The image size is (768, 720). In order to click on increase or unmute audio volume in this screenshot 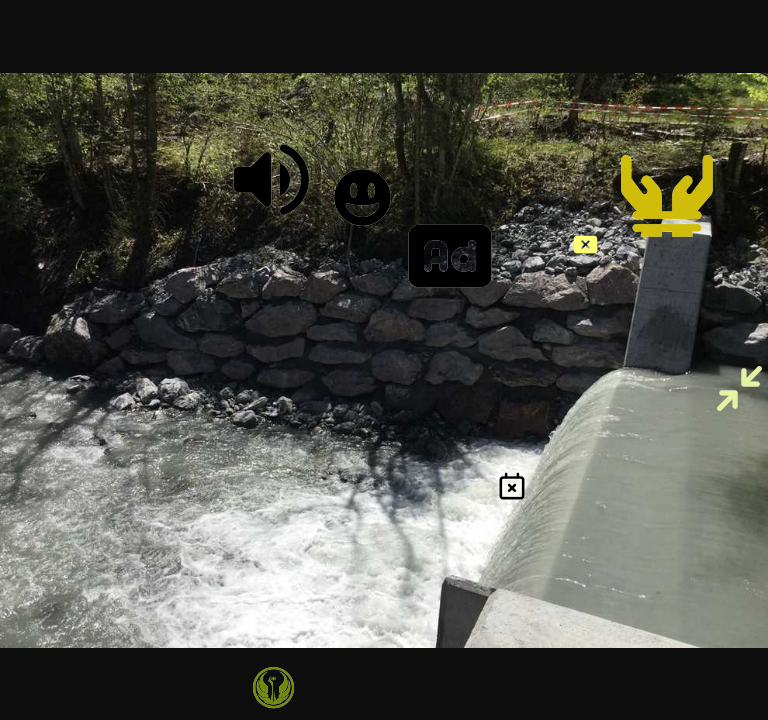, I will do `click(271, 179)`.